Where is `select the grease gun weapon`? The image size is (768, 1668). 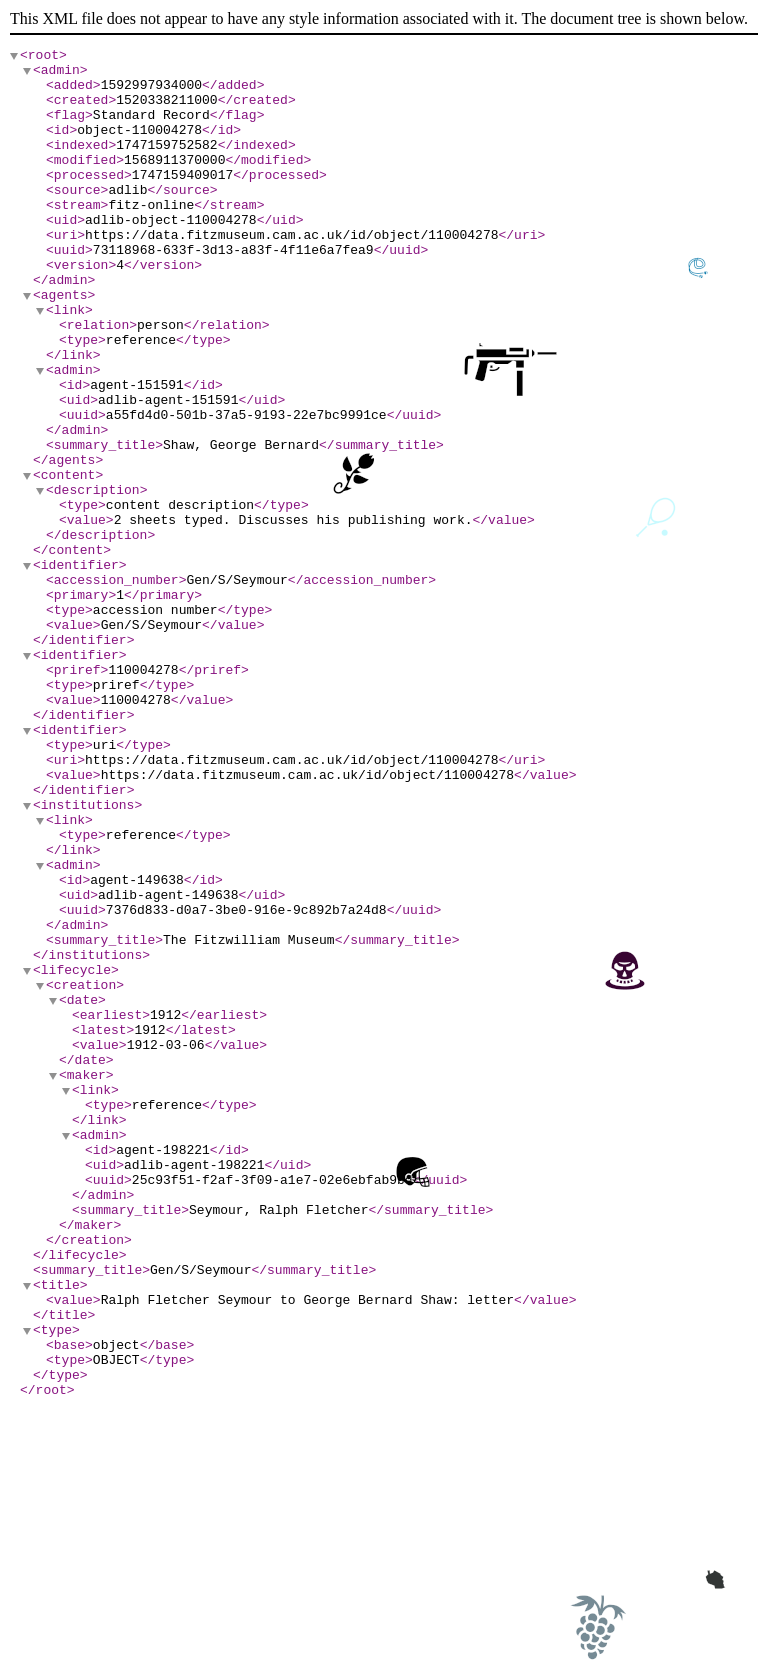
select the grease gun weapon is located at coordinates (510, 369).